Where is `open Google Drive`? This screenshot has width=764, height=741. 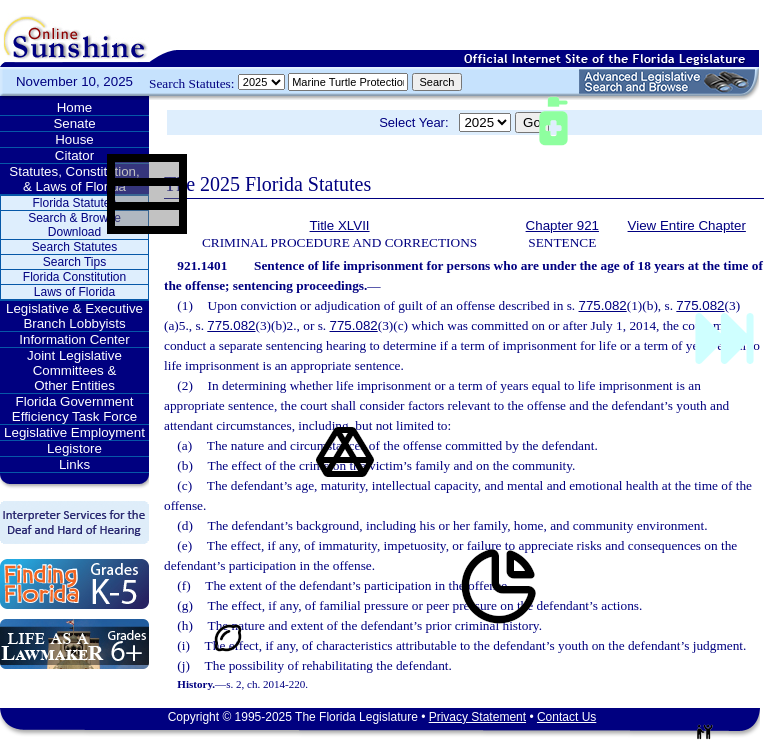 open Google Drive is located at coordinates (345, 454).